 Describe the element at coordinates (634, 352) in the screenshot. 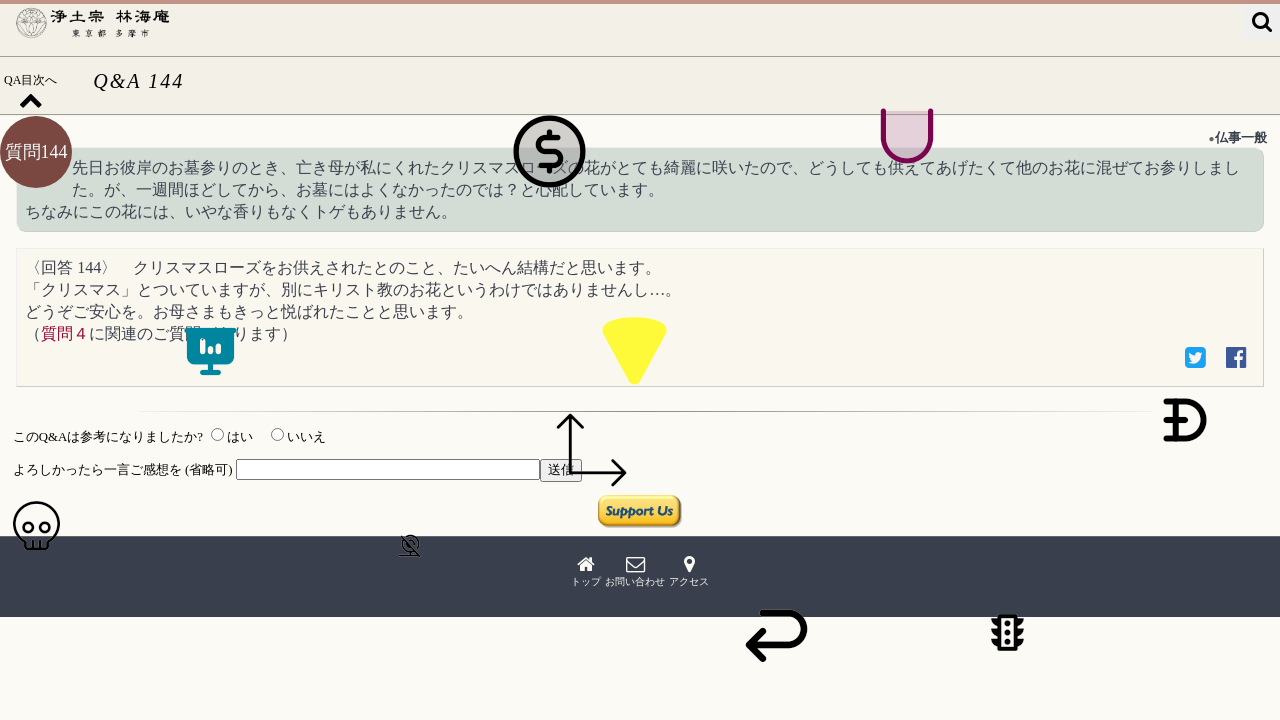

I see `filter or sort content` at that location.